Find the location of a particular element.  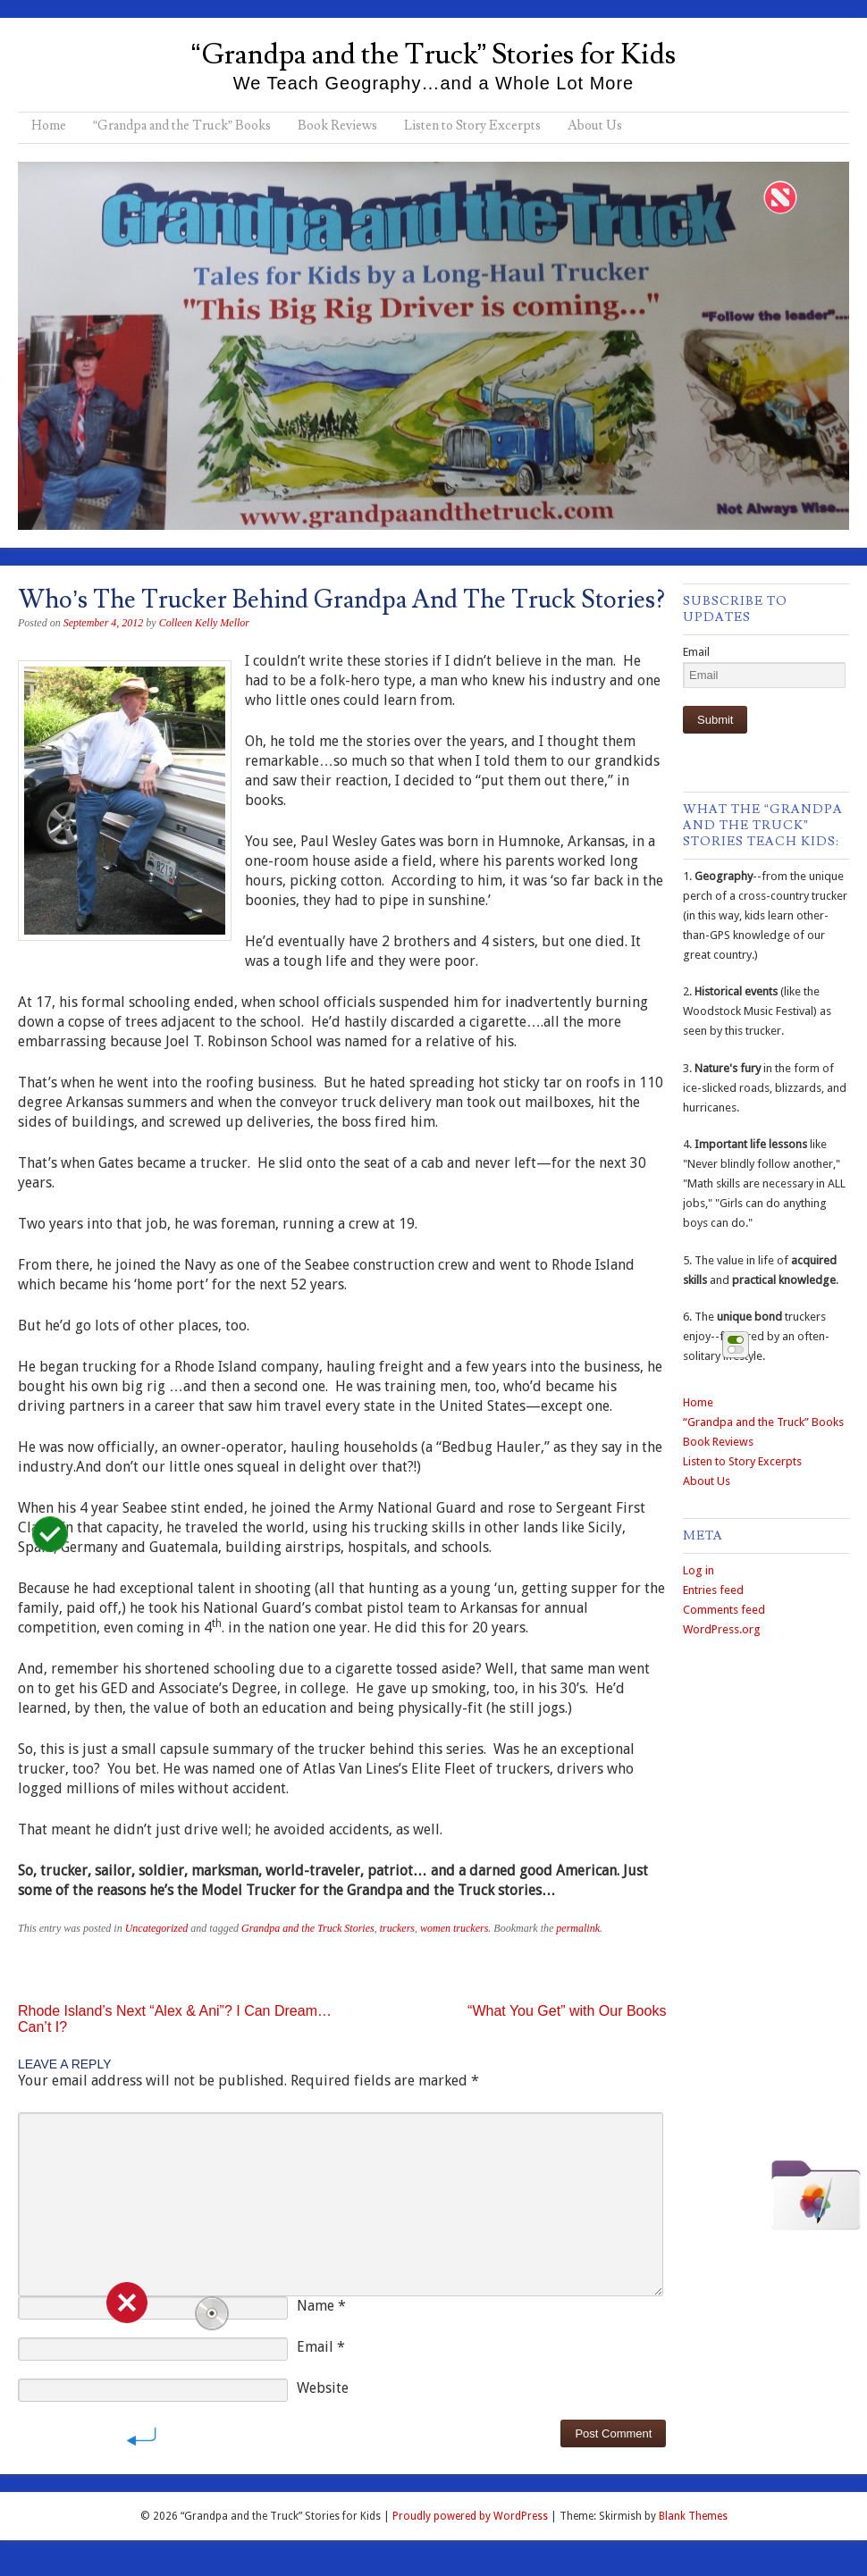

unmount or eject a CD/DVD drive is located at coordinates (212, 2313).